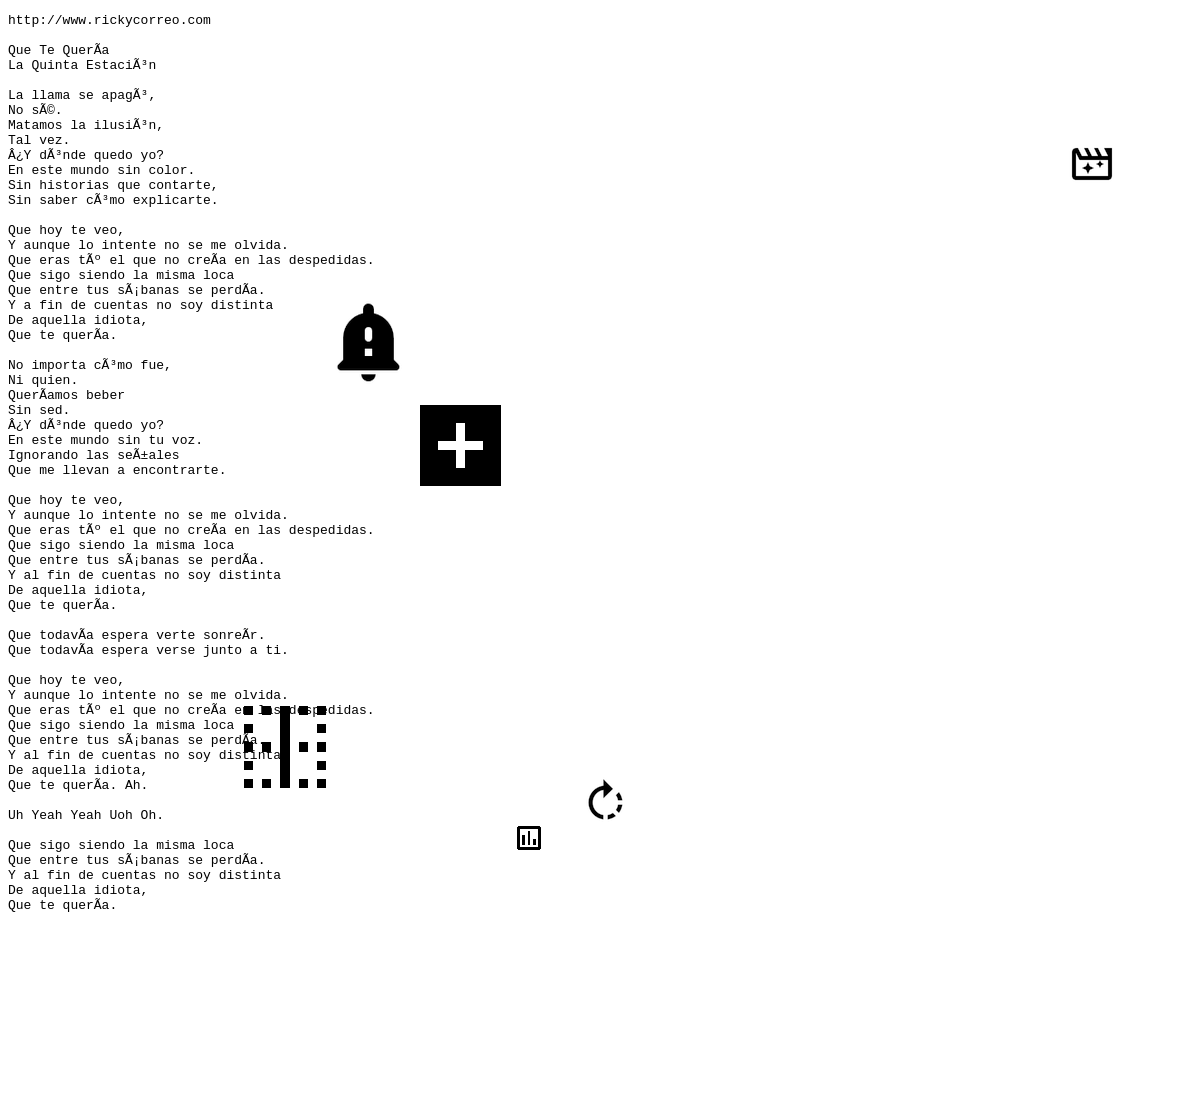 This screenshot has height=1106, width=1185. I want to click on add a vertical border to selected cells, so click(285, 747).